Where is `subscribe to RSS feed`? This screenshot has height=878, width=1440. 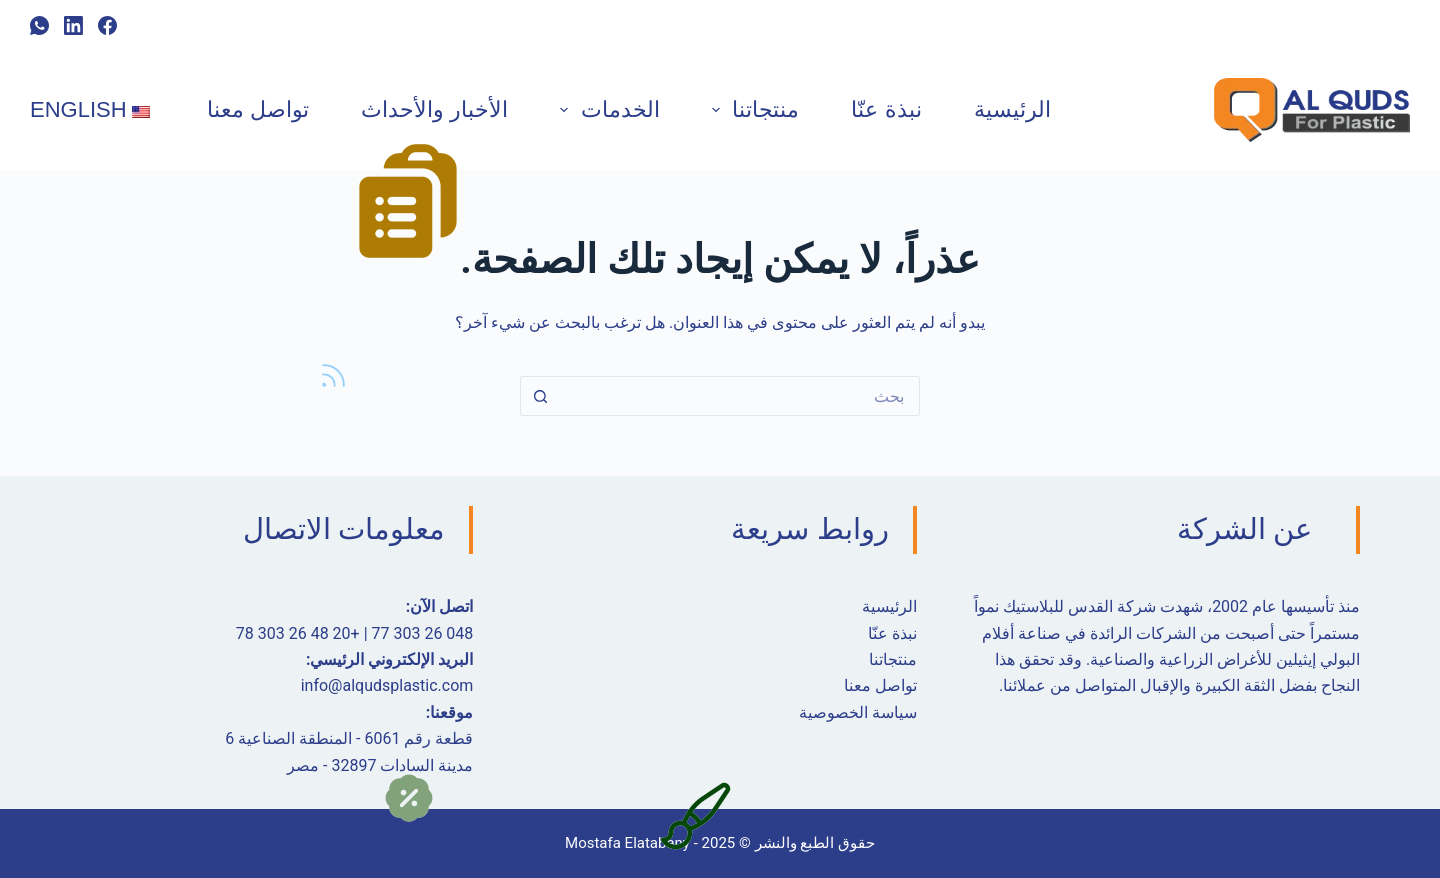
subscribe to RSS feed is located at coordinates (333, 375).